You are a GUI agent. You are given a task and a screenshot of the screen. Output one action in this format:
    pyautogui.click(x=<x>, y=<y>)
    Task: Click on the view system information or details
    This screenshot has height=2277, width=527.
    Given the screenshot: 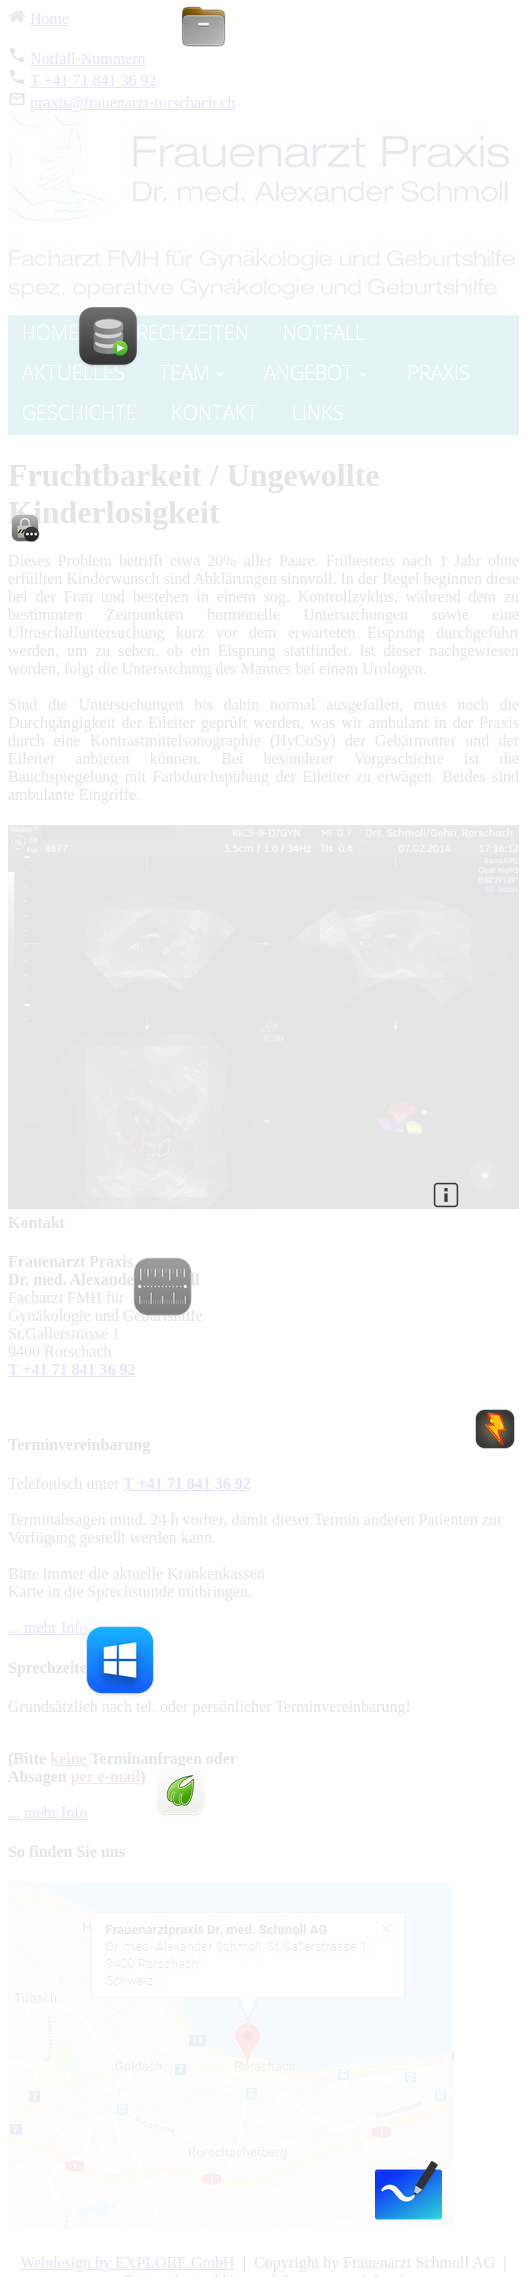 What is the action you would take?
    pyautogui.click(x=446, y=1195)
    